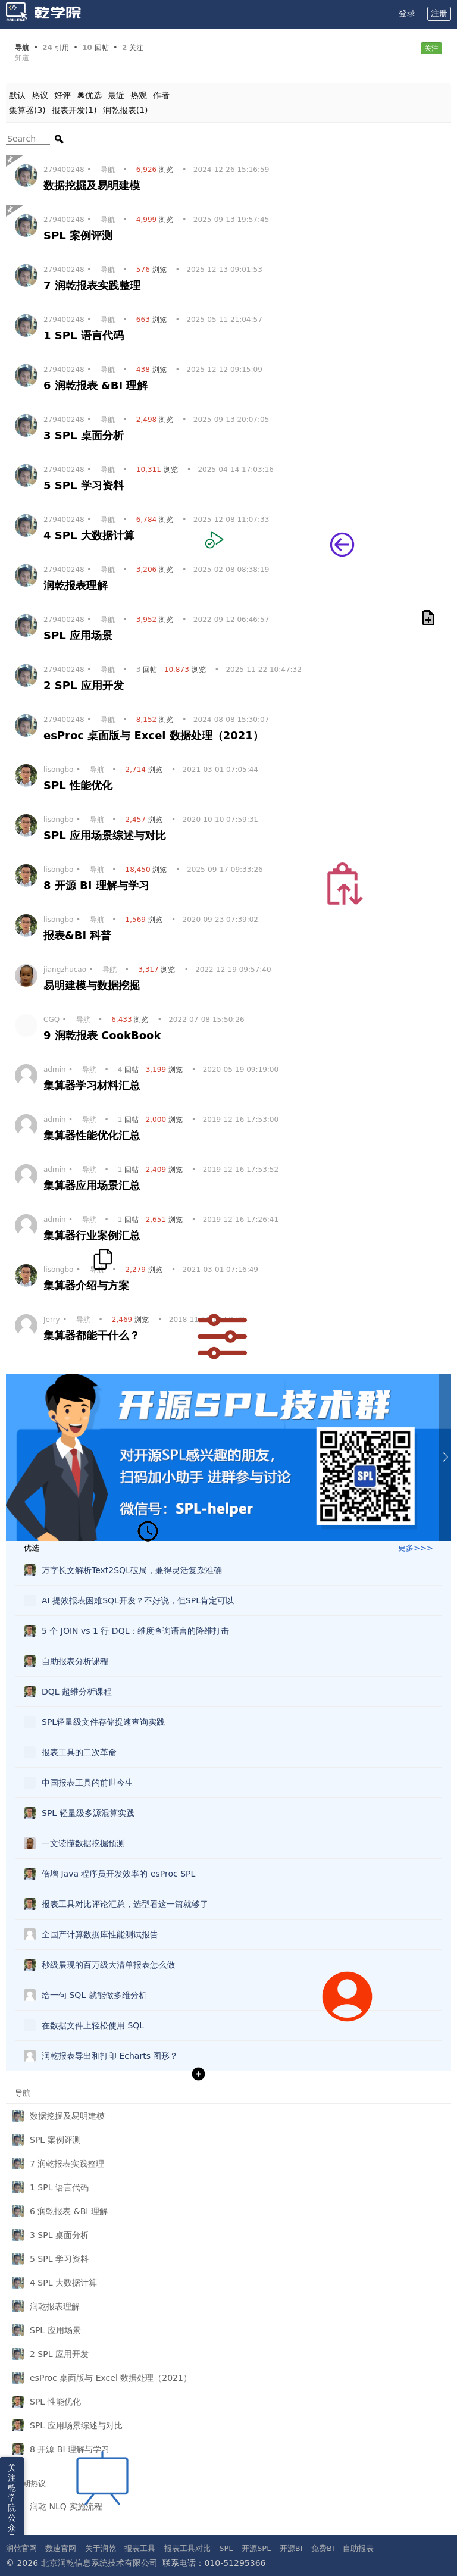 Image resolution: width=457 pixels, height=2576 pixels. Describe the element at coordinates (342, 883) in the screenshot. I see `copy to clipboard` at that location.